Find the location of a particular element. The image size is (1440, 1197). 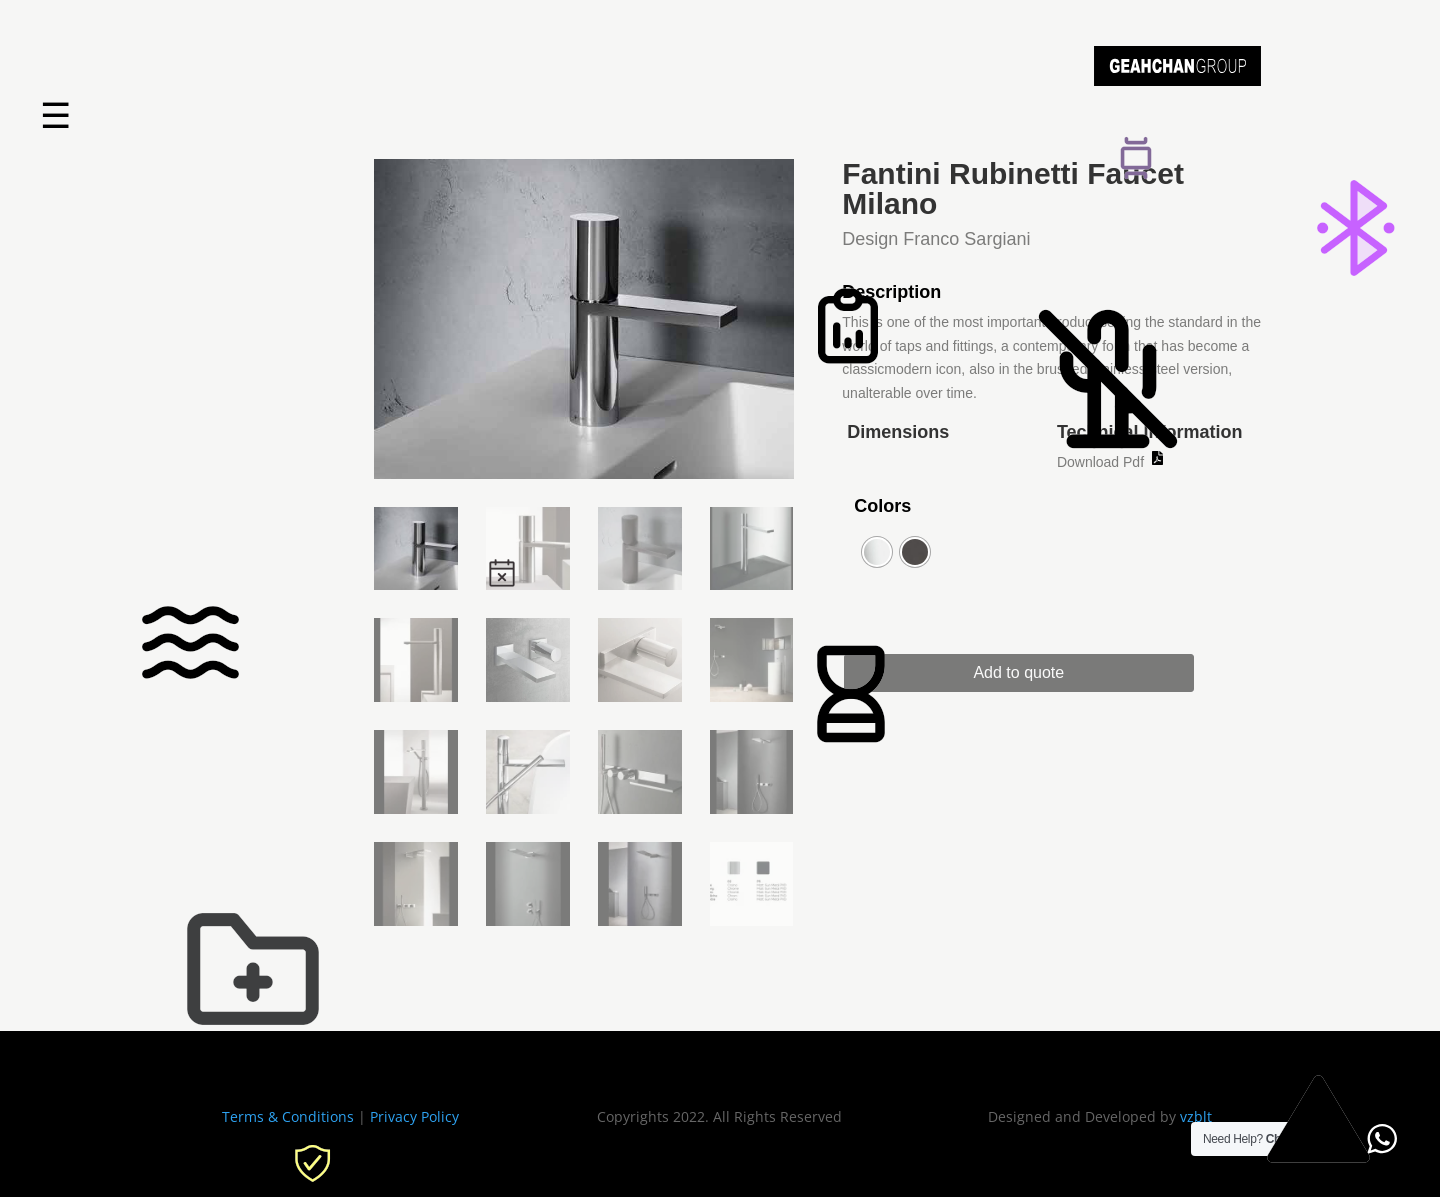

bluetooth device connected is located at coordinates (1354, 228).